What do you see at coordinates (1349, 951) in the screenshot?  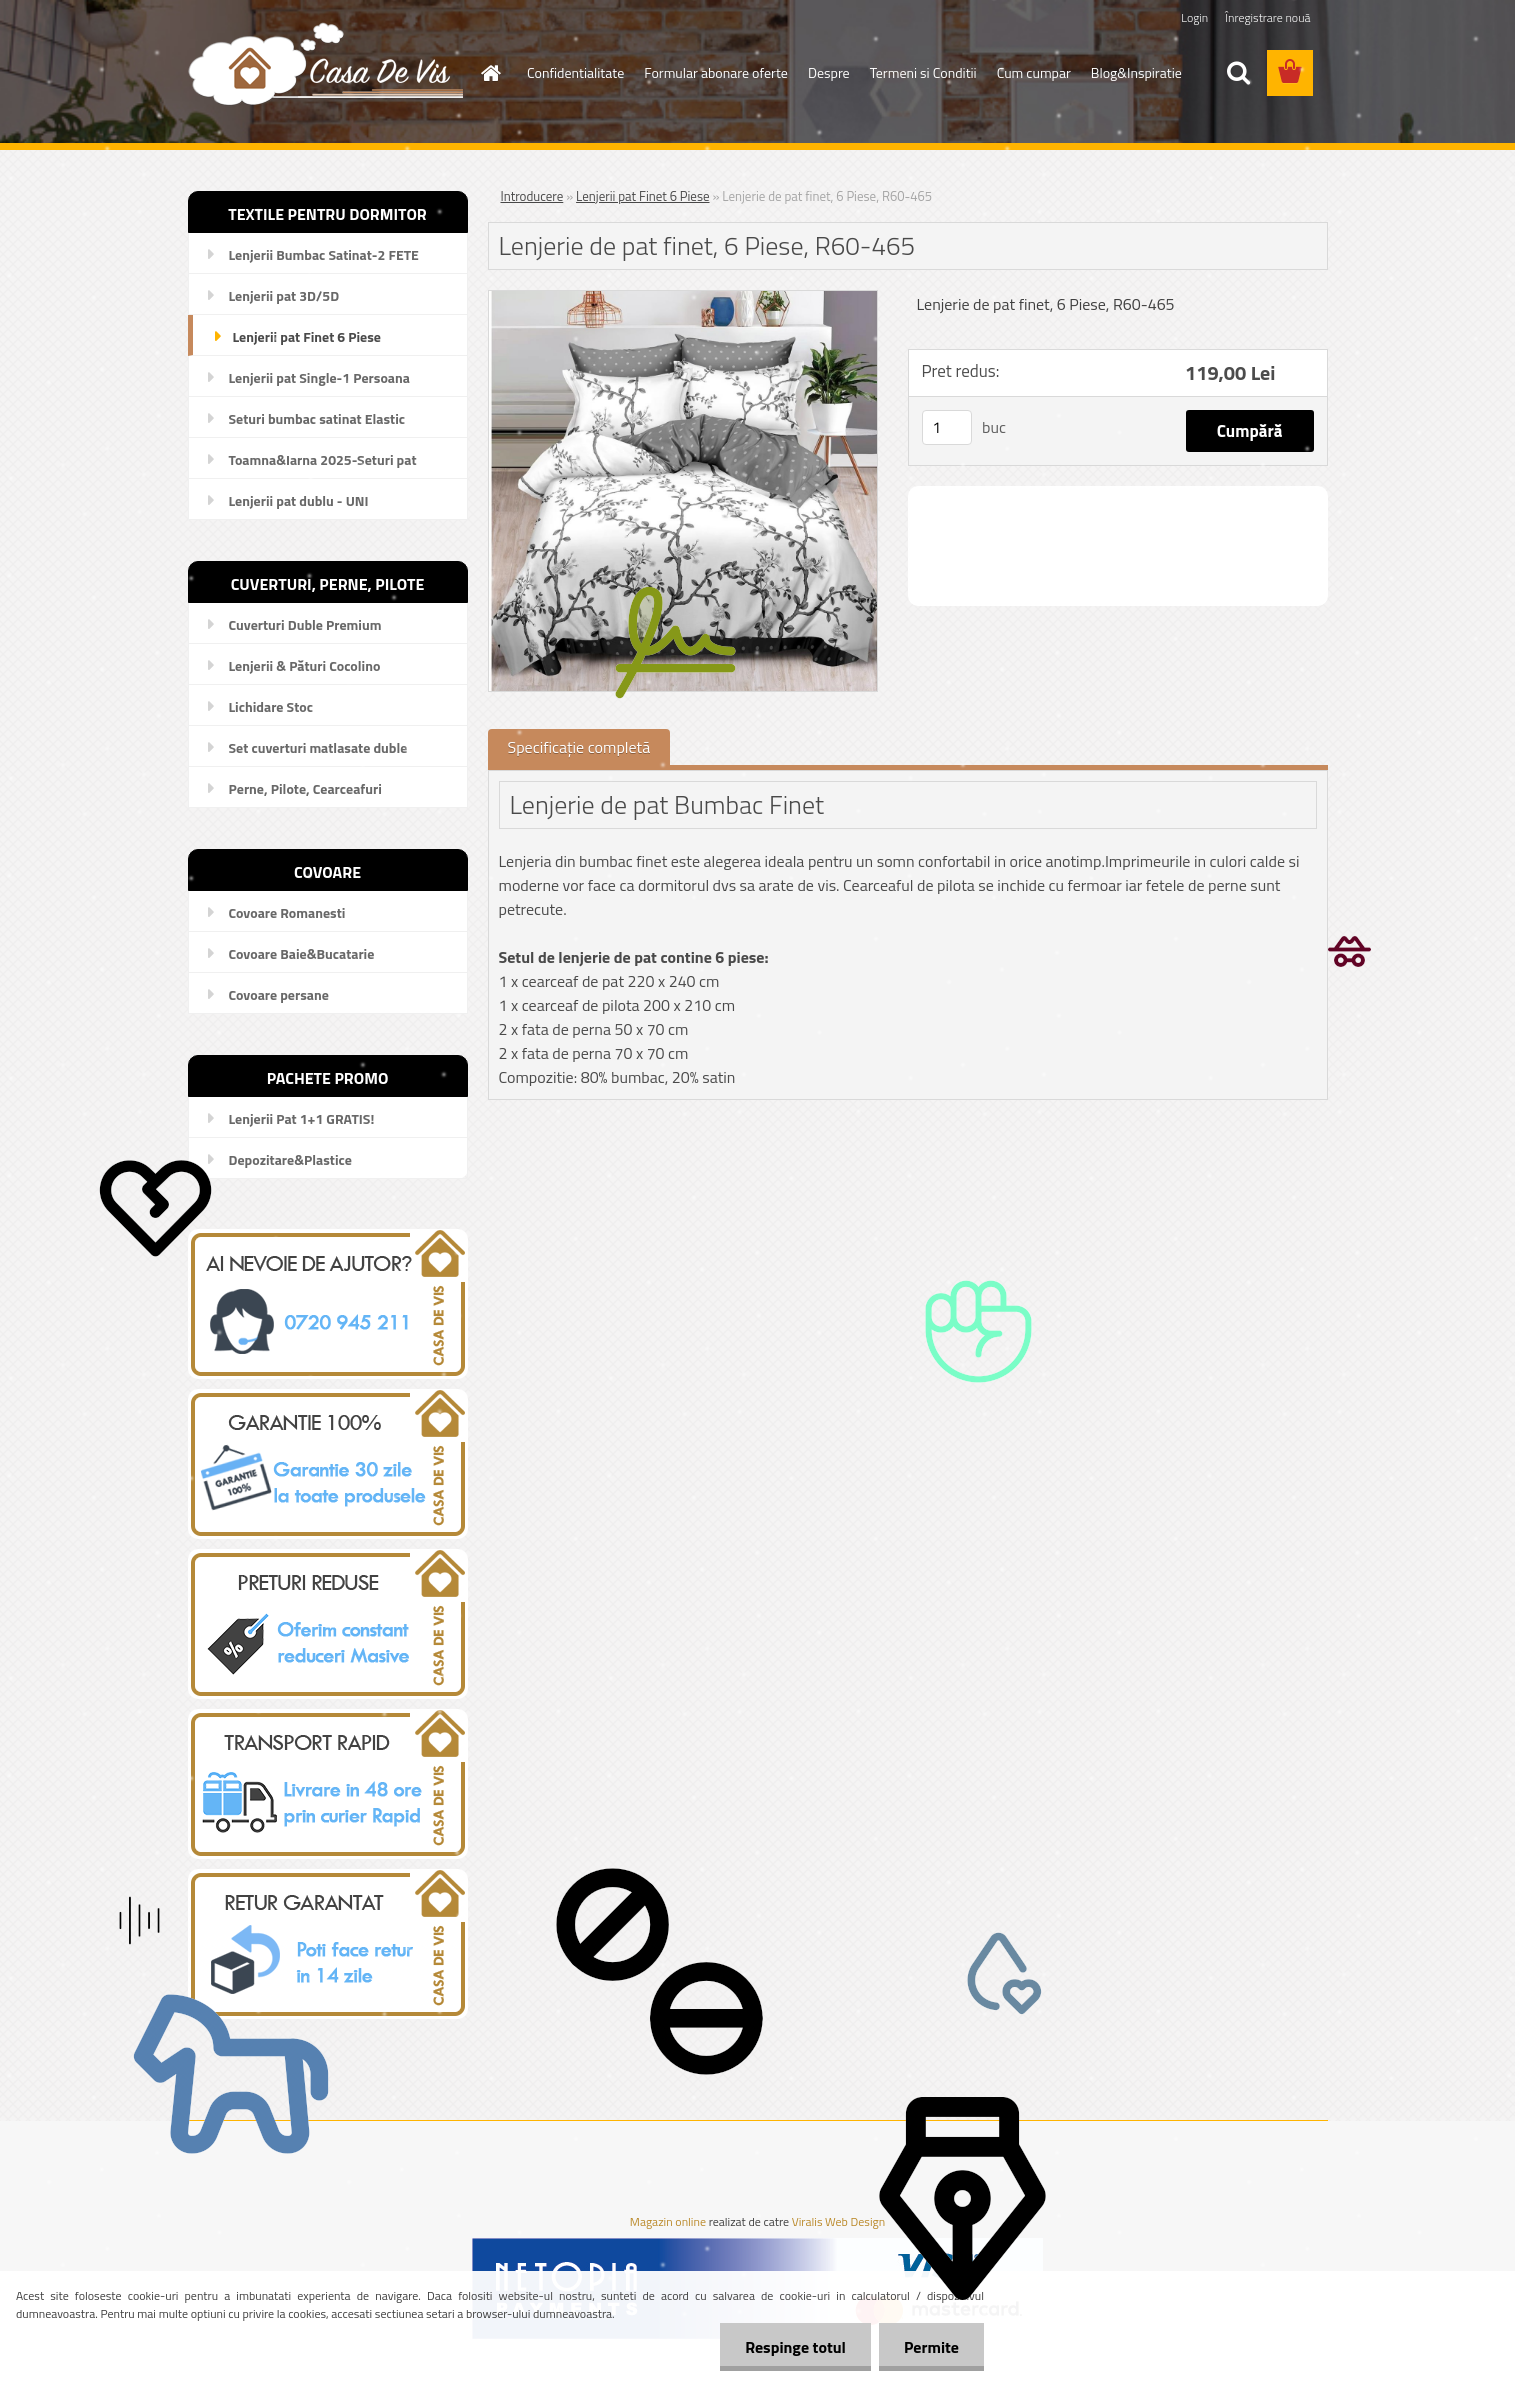 I see `access incognito or private browsing mode` at bounding box center [1349, 951].